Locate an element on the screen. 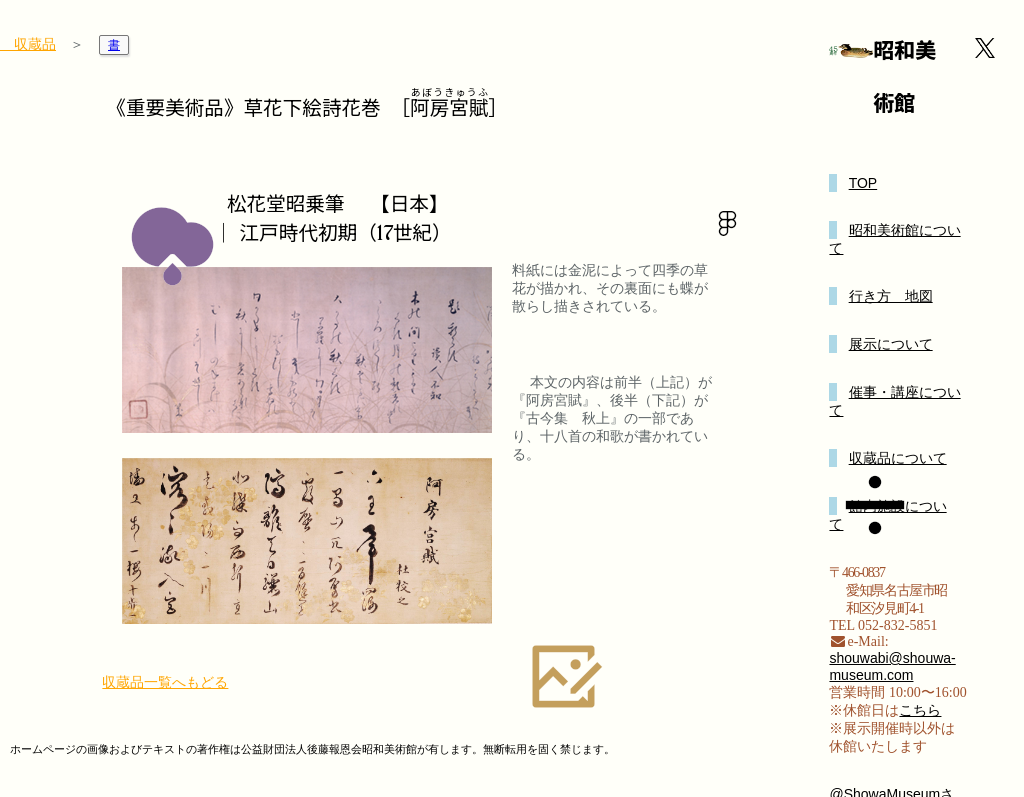 The height and width of the screenshot is (797, 1024). open Figma design file is located at coordinates (727, 223).